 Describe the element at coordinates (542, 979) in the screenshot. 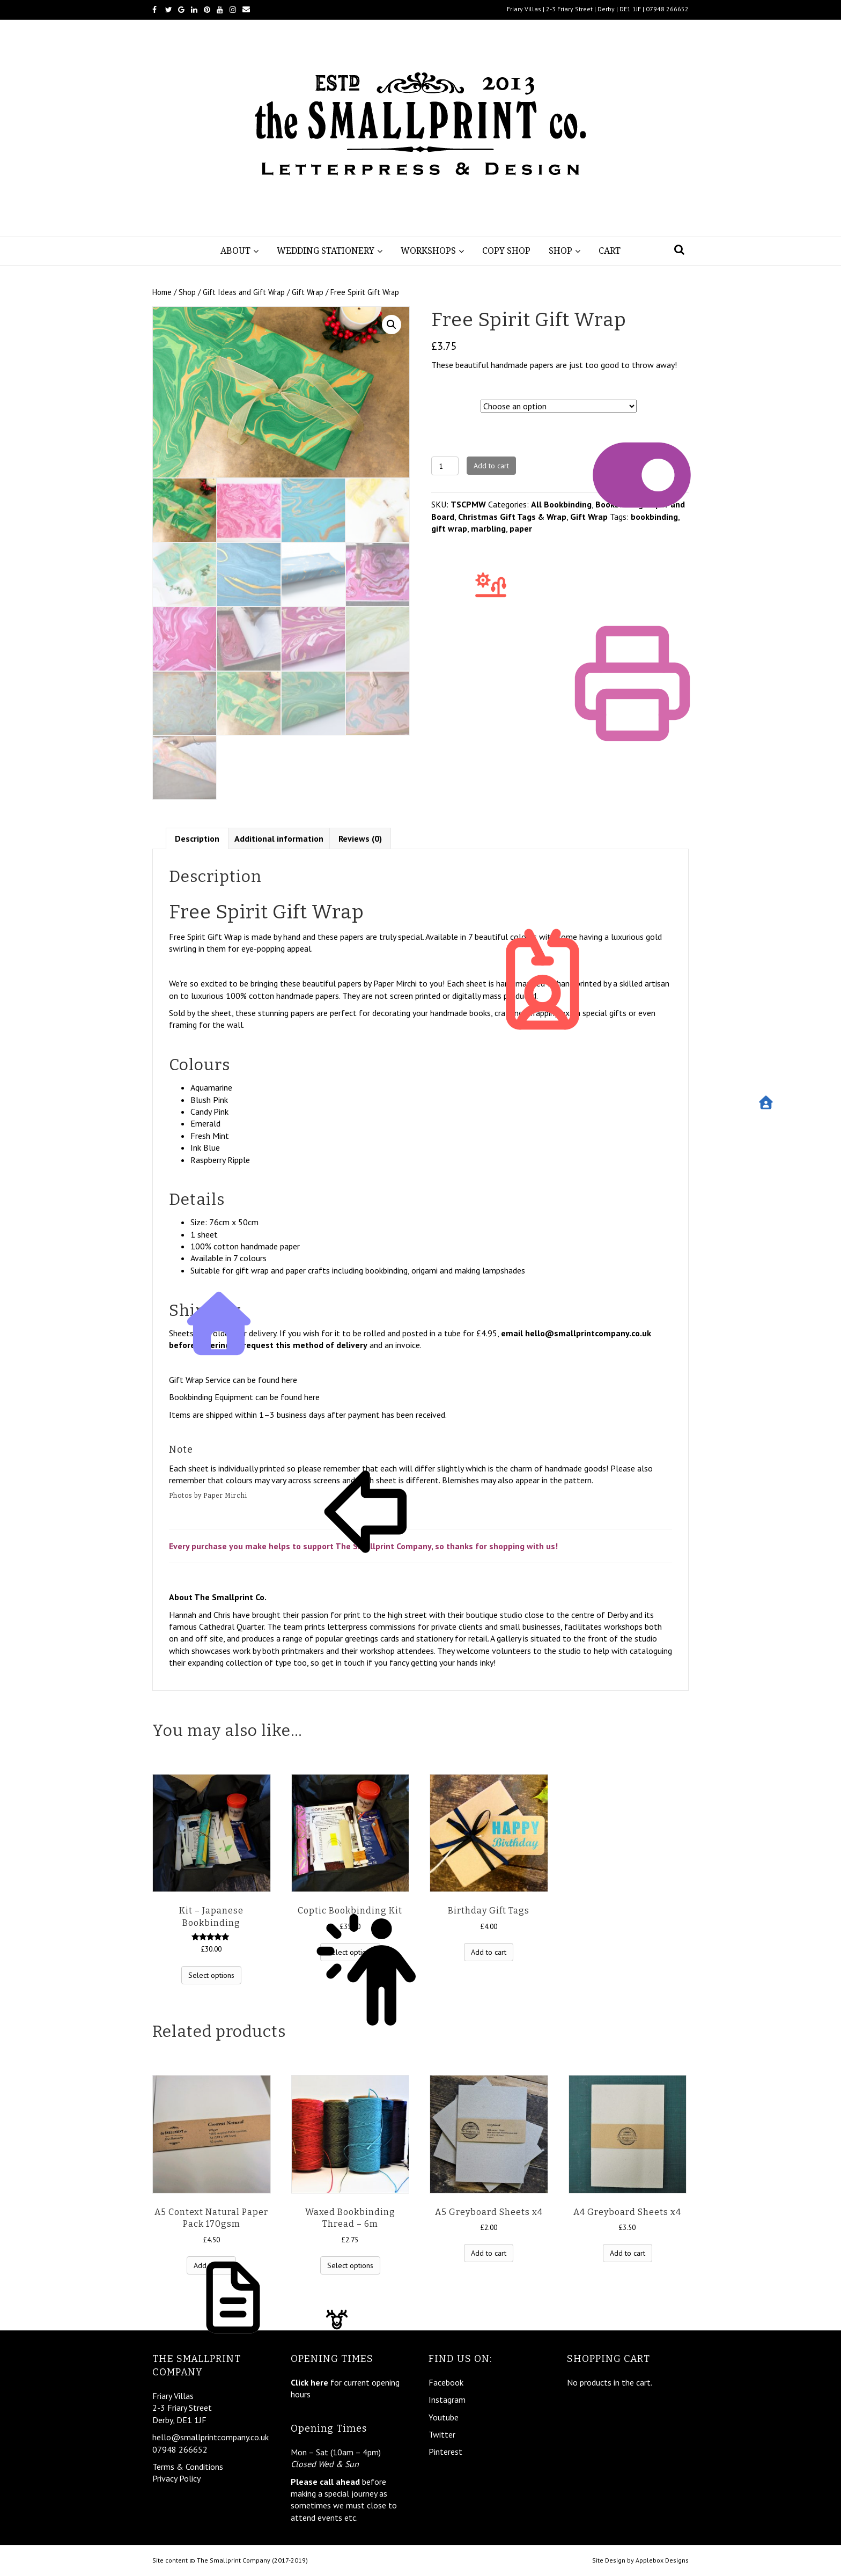

I see `view employee badge or identification` at that location.